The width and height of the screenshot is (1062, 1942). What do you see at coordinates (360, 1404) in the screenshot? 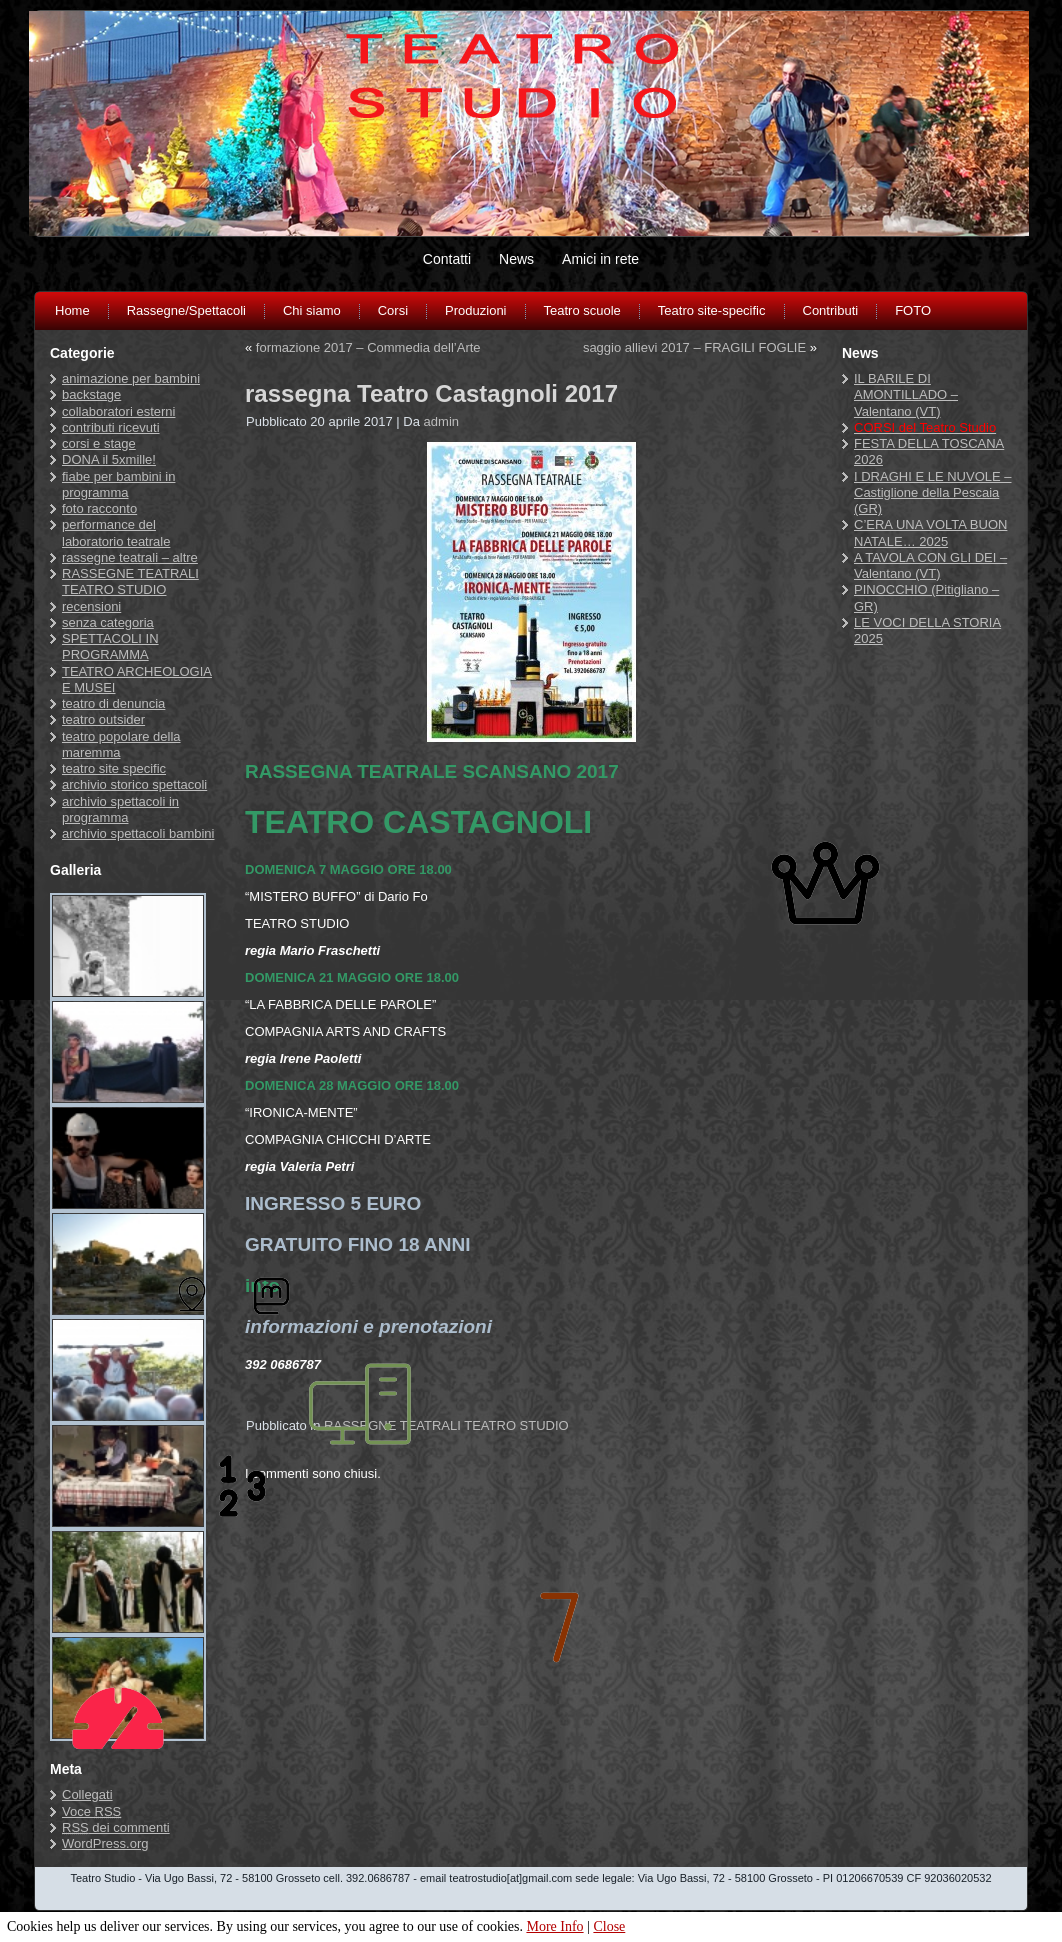
I see `access desktop or PC settings` at bounding box center [360, 1404].